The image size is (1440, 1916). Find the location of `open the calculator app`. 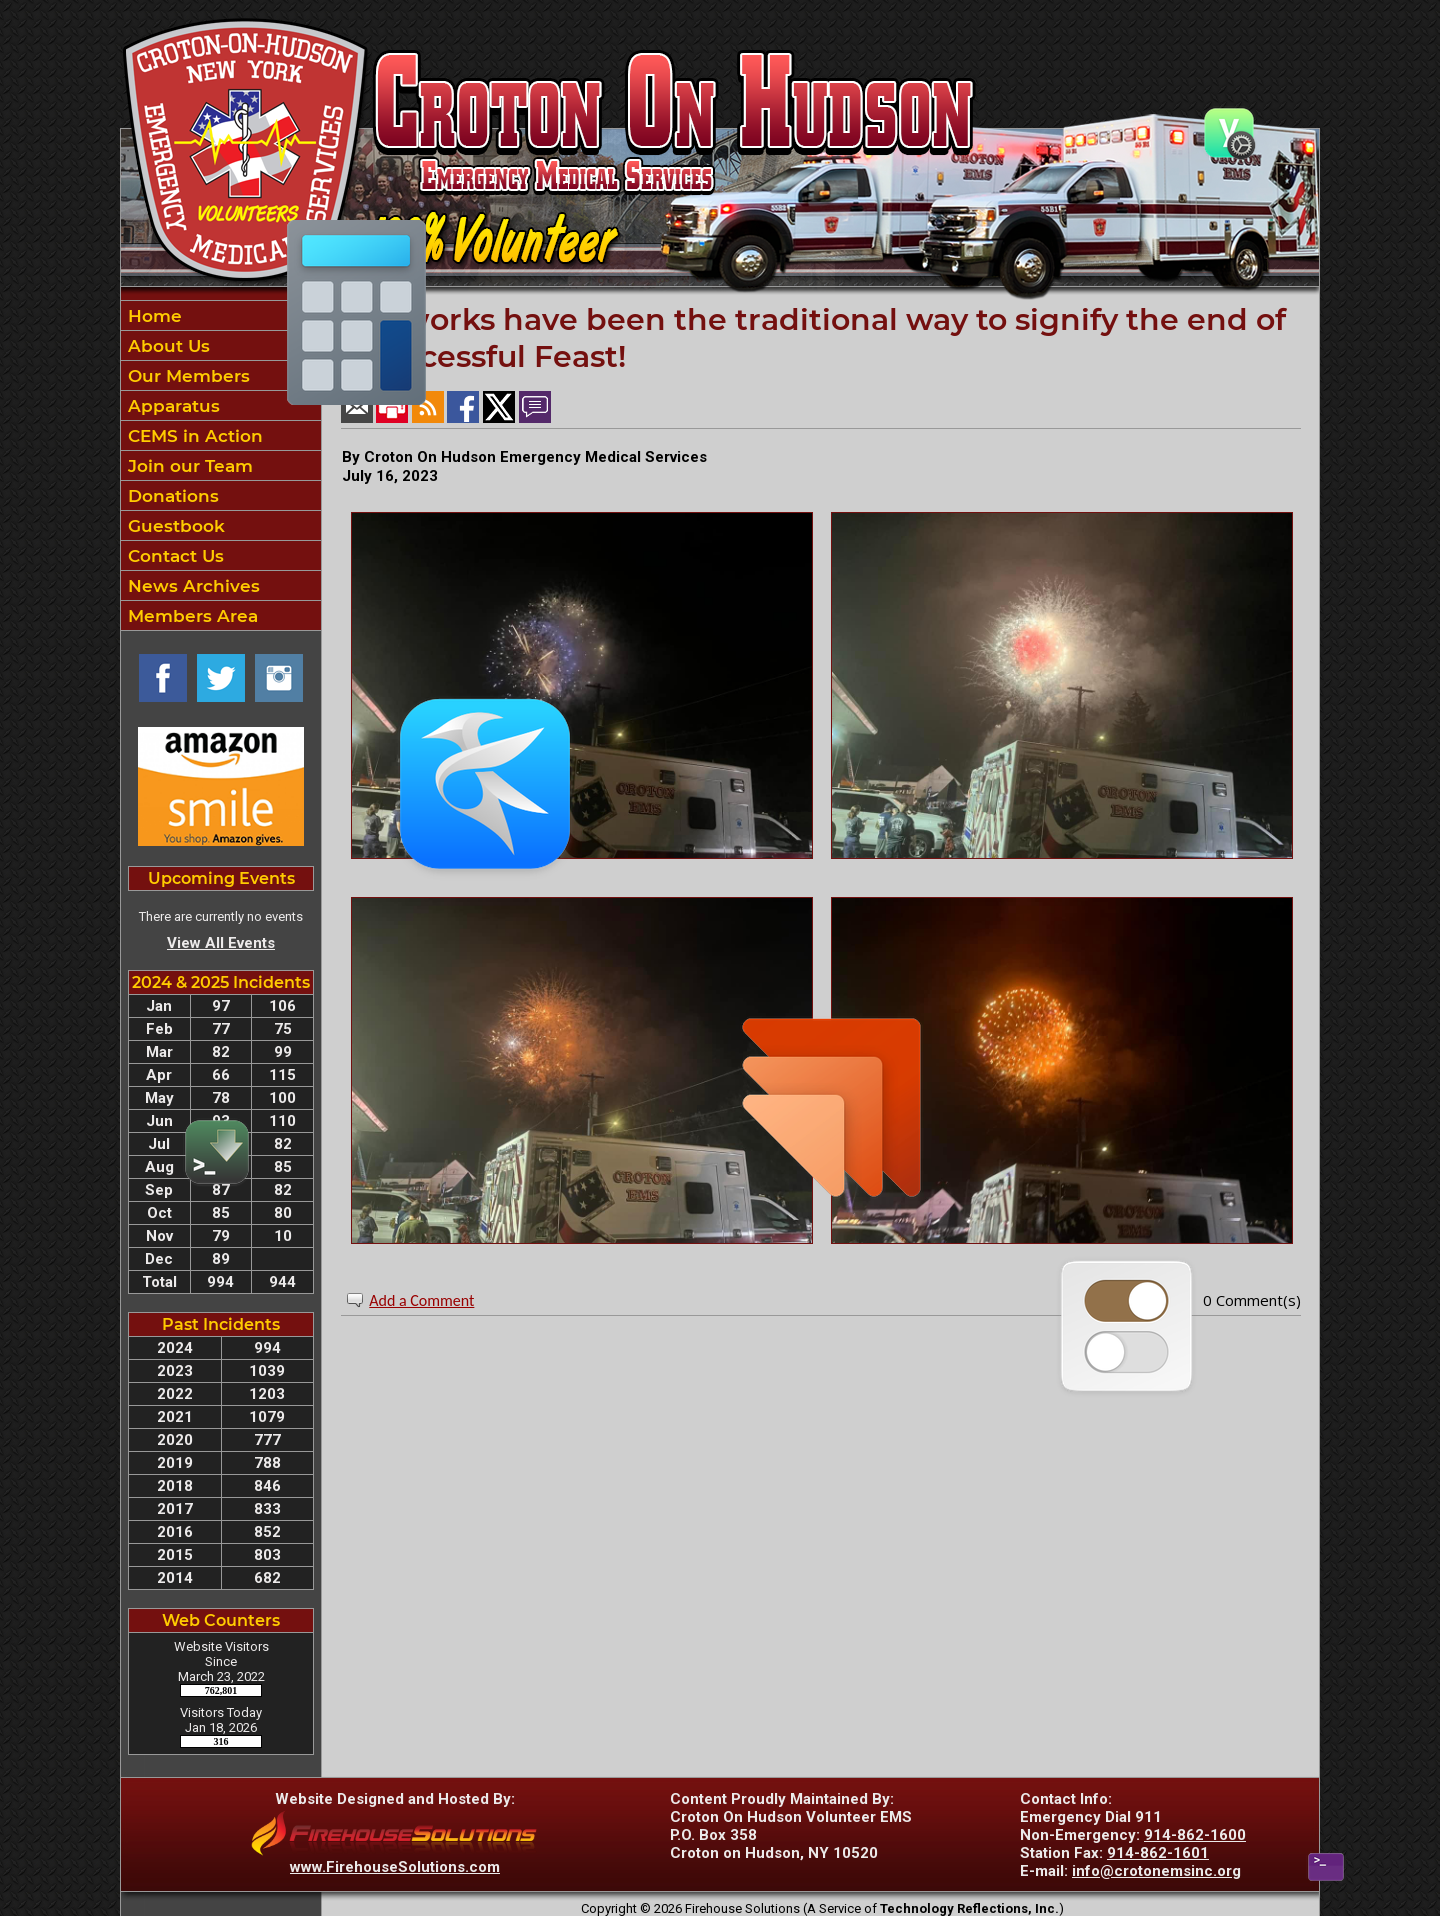

open the calculator app is located at coordinates (356, 312).